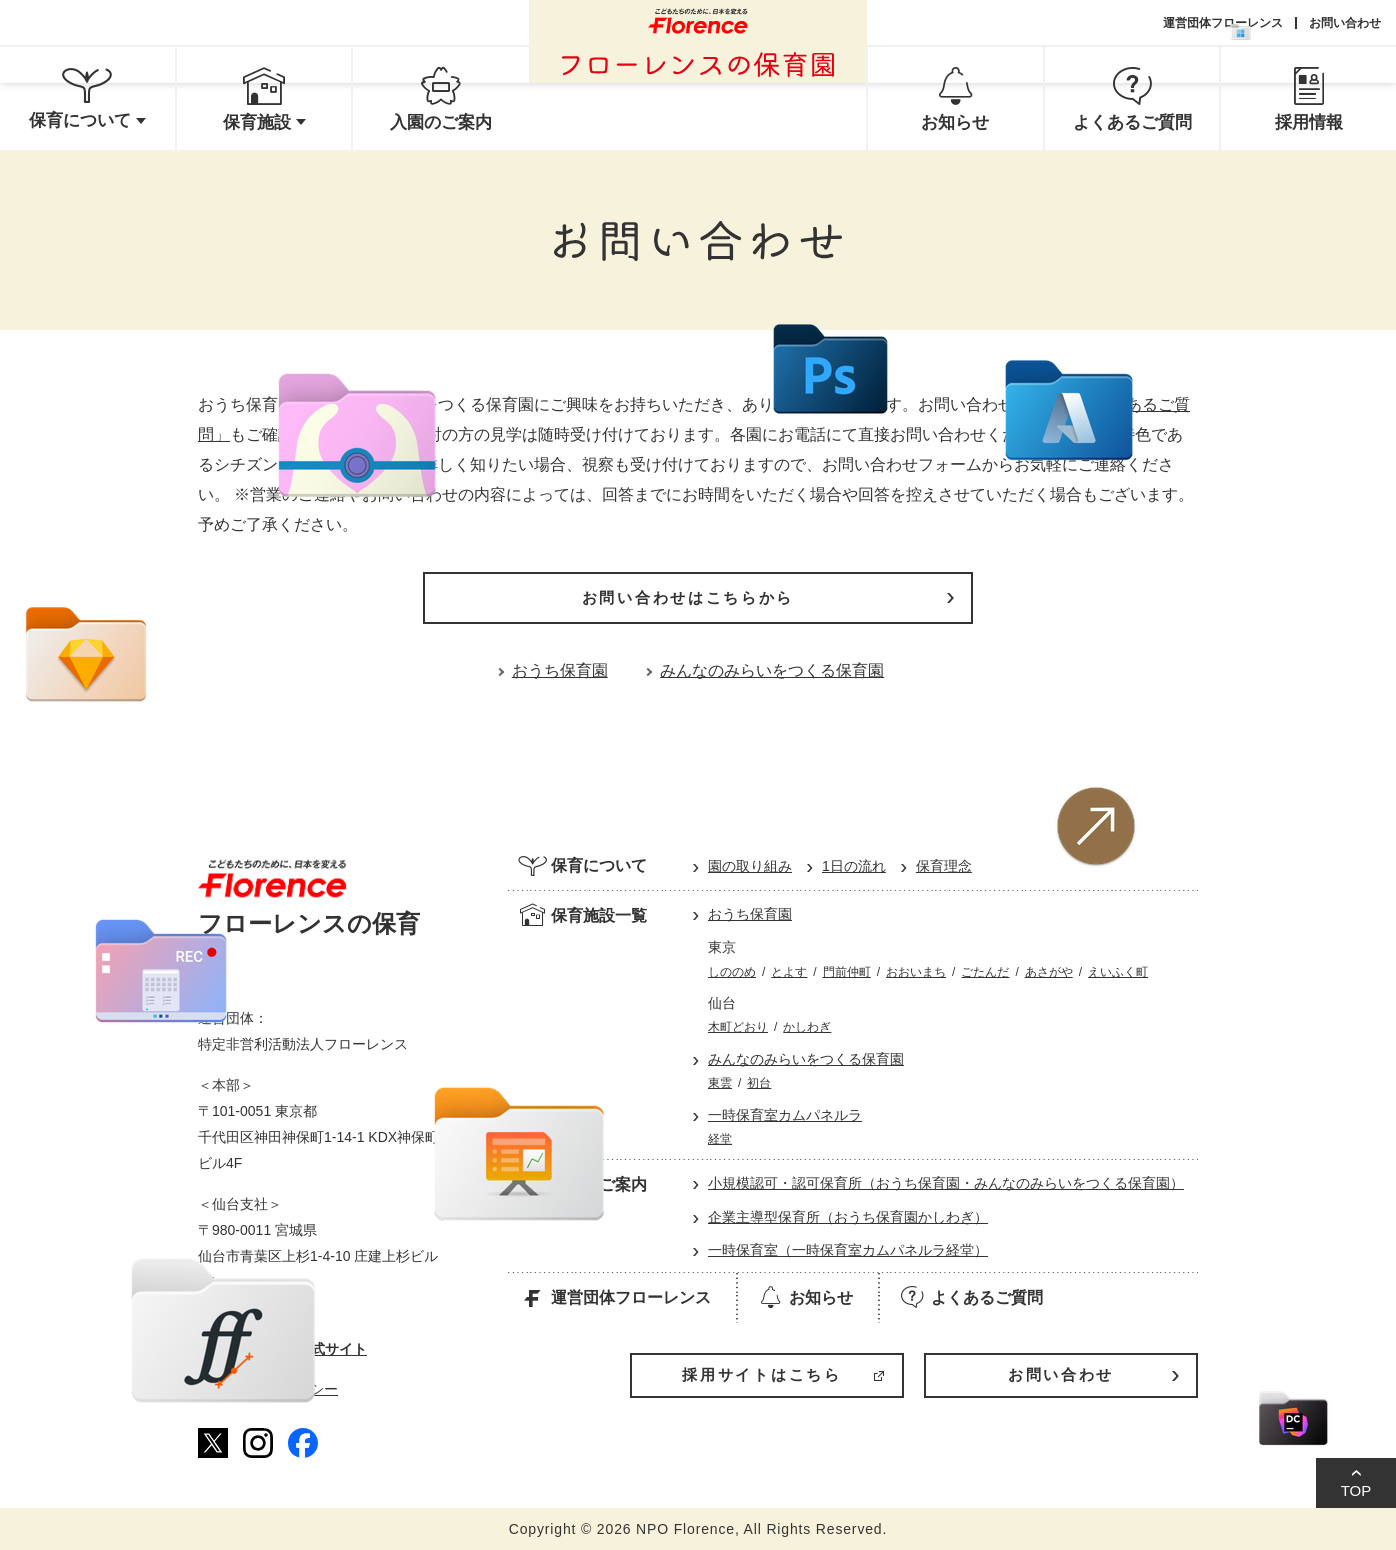 The width and height of the screenshot is (1396, 1550). Describe the element at coordinates (1096, 826) in the screenshot. I see `indicates a symbolic link or shortcut to another file` at that location.